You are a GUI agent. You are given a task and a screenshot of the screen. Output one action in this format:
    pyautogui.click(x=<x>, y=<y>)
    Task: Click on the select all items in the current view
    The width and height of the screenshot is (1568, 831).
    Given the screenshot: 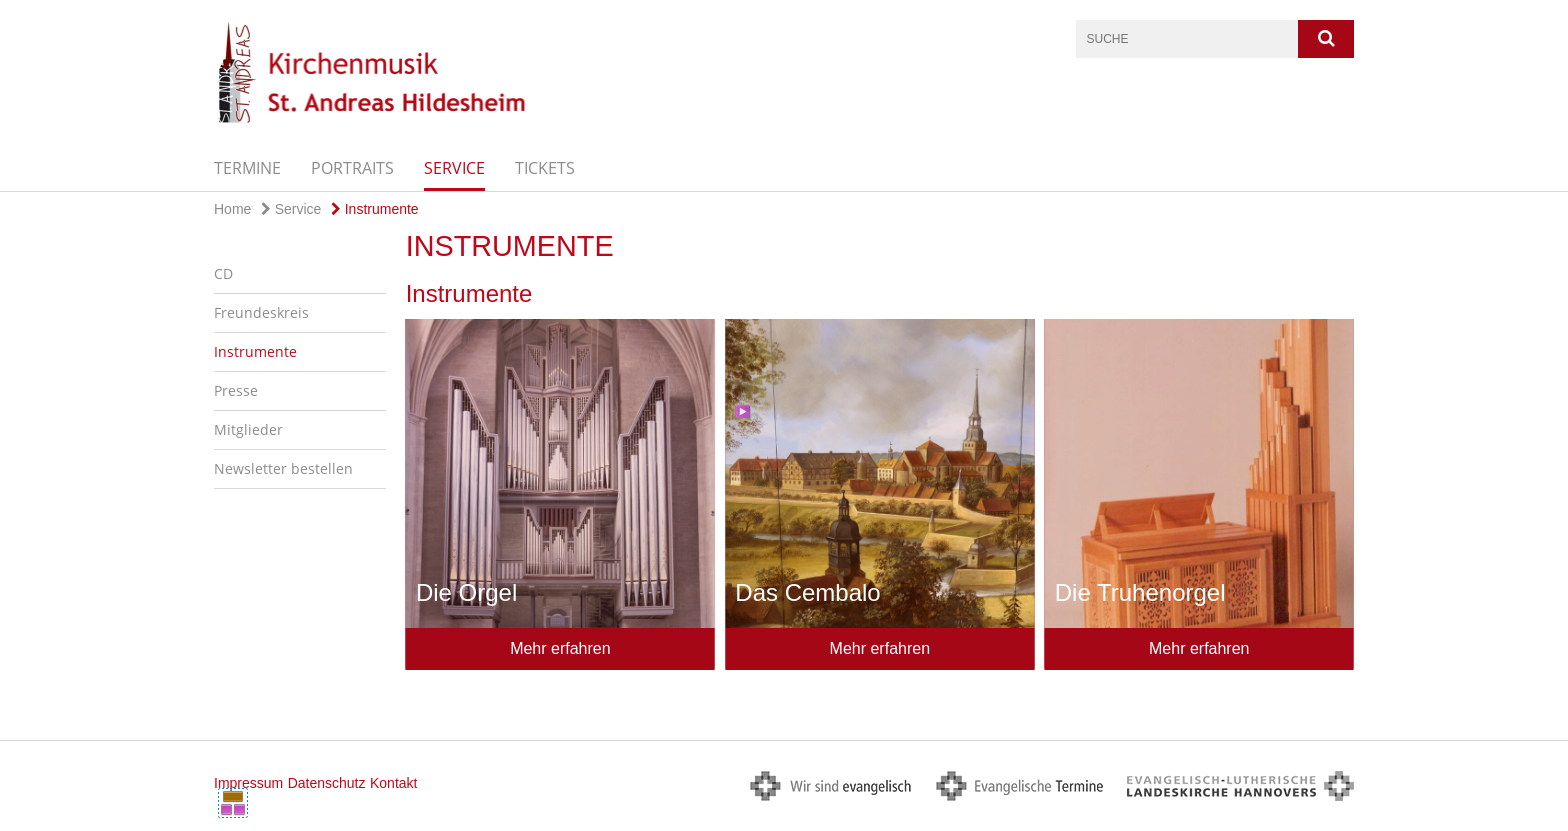 What is the action you would take?
    pyautogui.click(x=233, y=803)
    